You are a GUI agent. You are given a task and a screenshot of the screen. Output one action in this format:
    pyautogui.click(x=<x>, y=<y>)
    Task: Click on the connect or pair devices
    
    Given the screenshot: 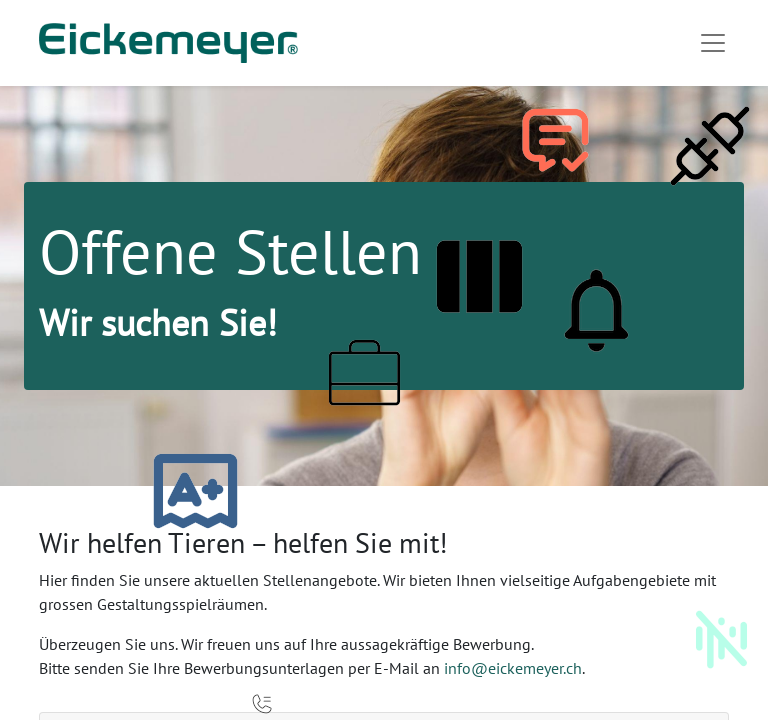 What is the action you would take?
    pyautogui.click(x=710, y=146)
    